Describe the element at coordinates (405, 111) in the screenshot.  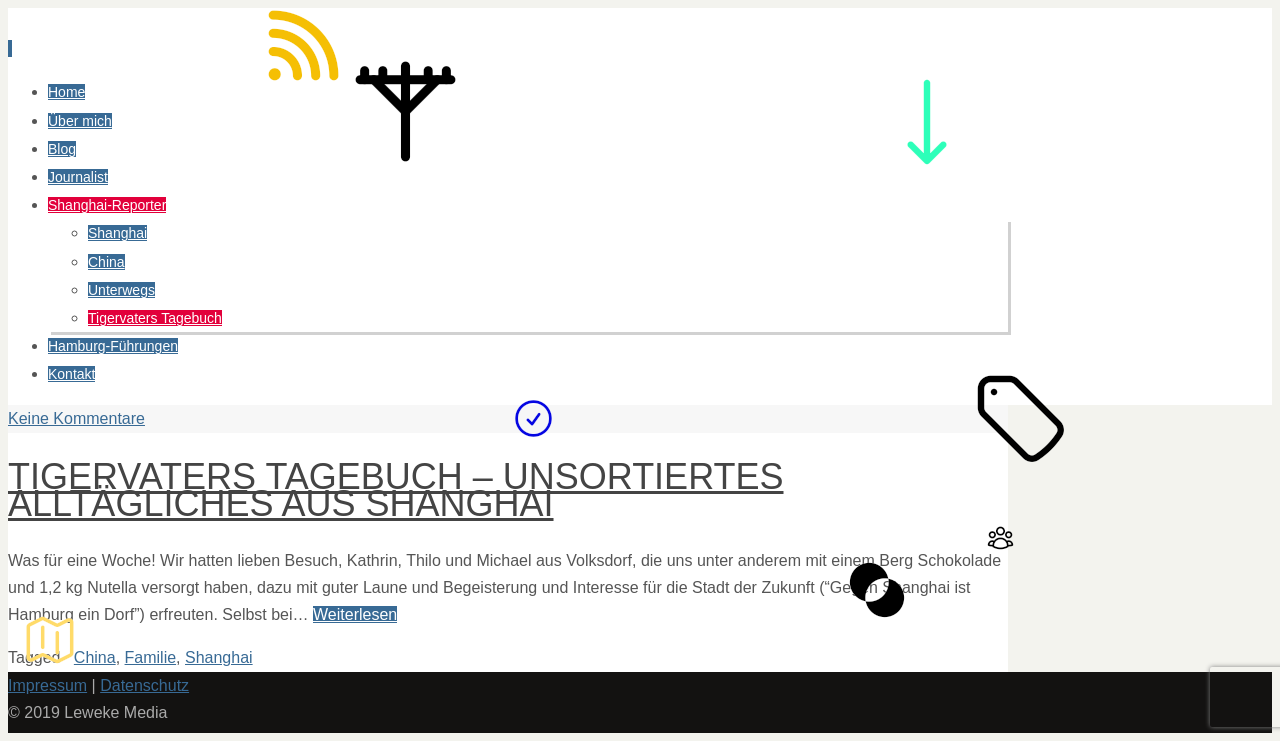
I see `indicates electrical or power utilities` at that location.